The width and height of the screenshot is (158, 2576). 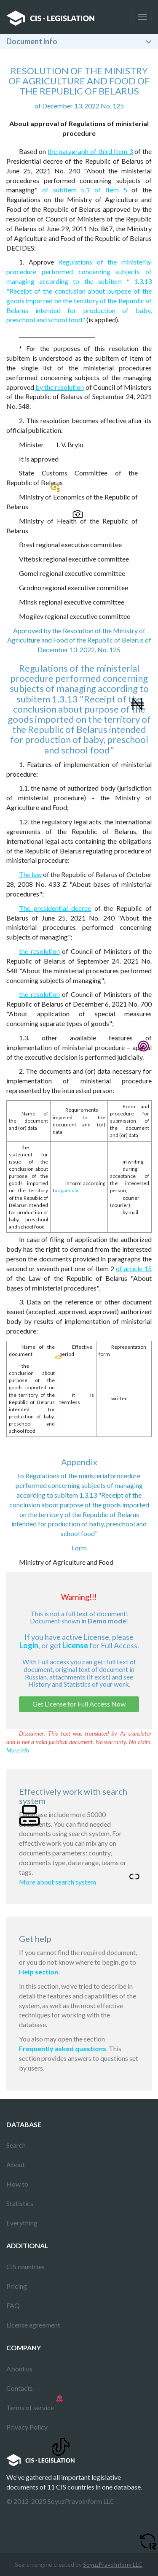 I want to click on open TikTok app, so click(x=61, y=2447).